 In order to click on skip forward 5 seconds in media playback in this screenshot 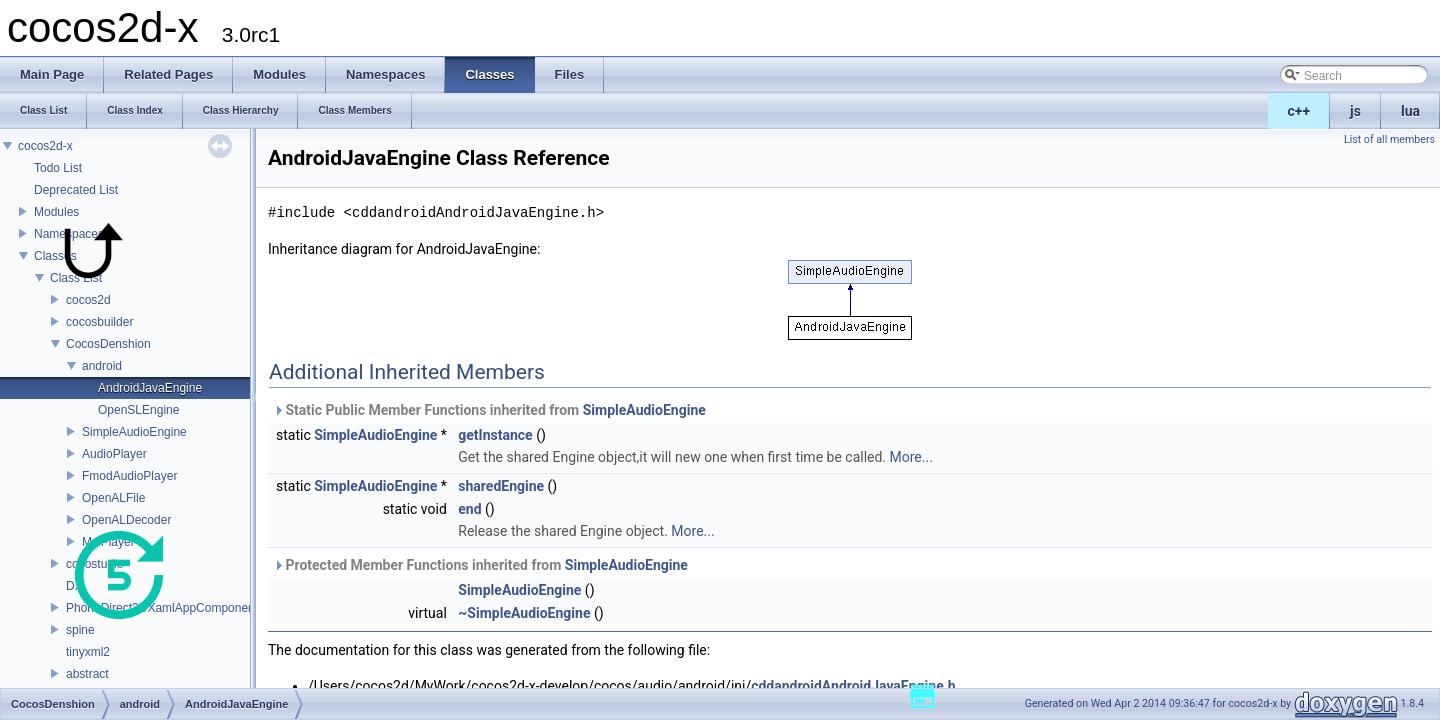, I will do `click(119, 575)`.